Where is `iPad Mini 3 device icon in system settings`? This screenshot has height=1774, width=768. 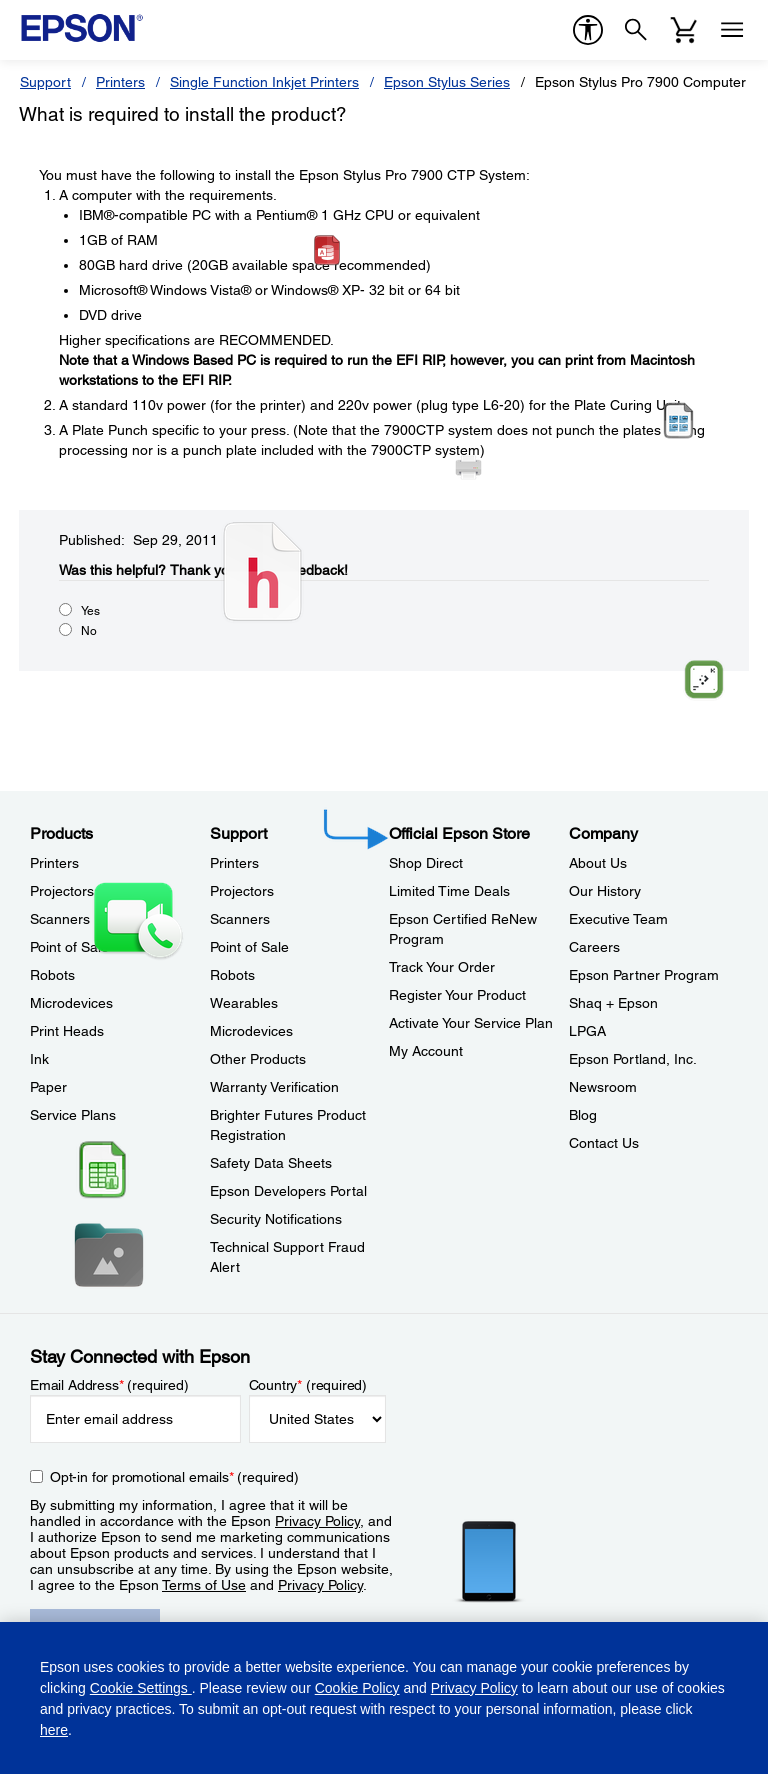 iPad Mini 3 device icon in system settings is located at coordinates (489, 1554).